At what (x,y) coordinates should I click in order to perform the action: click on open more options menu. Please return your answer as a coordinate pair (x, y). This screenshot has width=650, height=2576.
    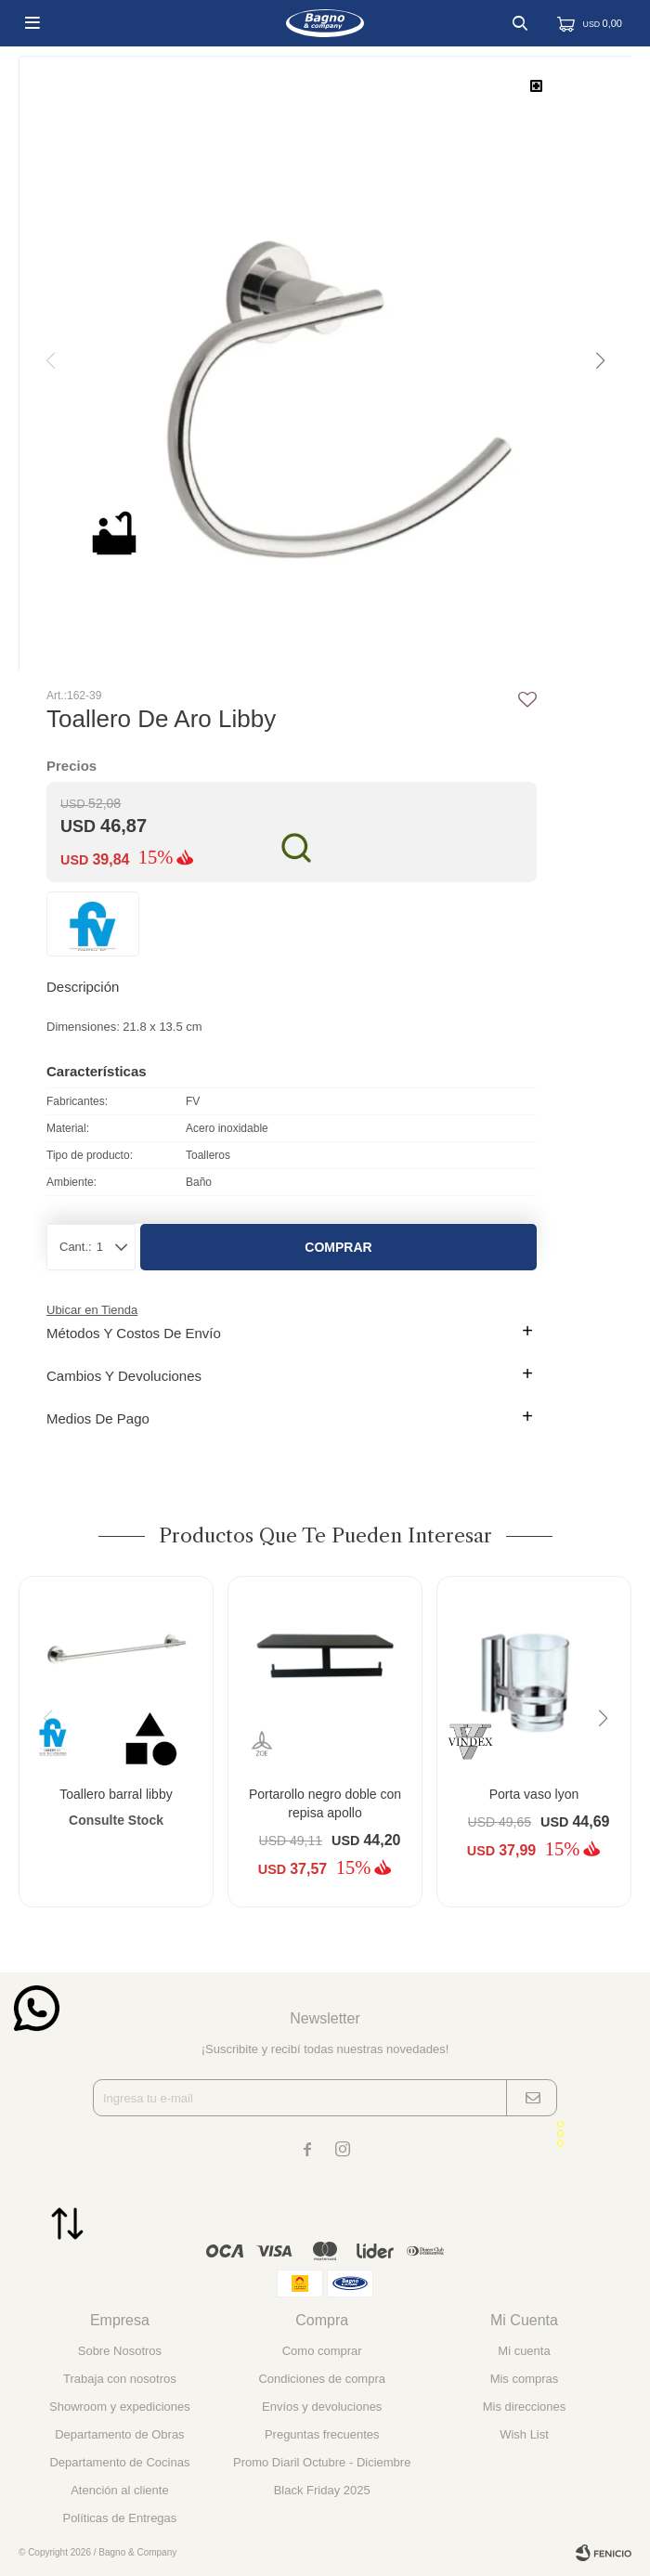
    Looking at the image, I should click on (560, 2133).